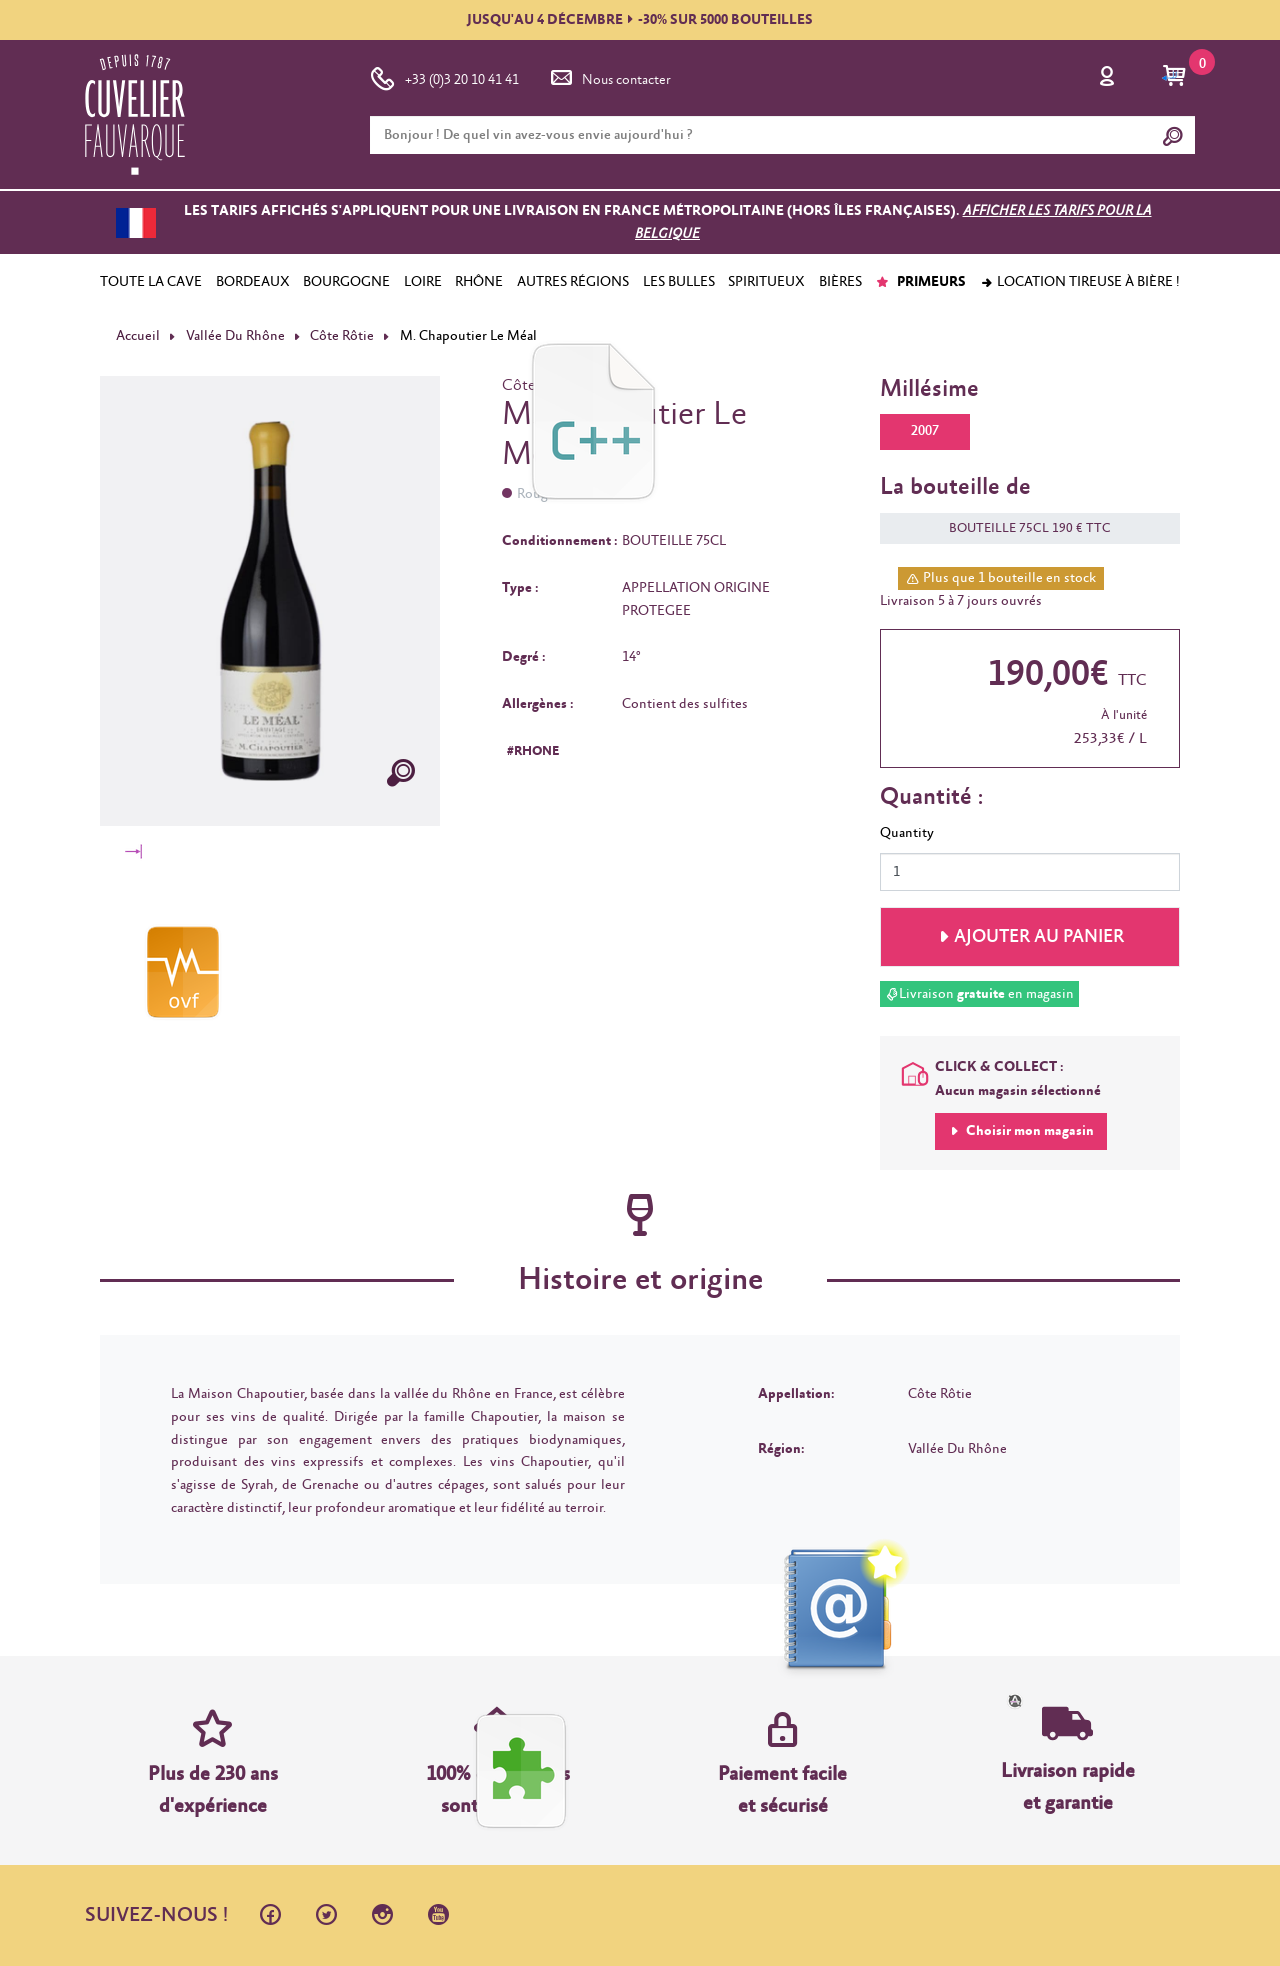 This screenshot has height=1966, width=1280. What do you see at coordinates (835, 1613) in the screenshot?
I see `create a new contact in address book` at bounding box center [835, 1613].